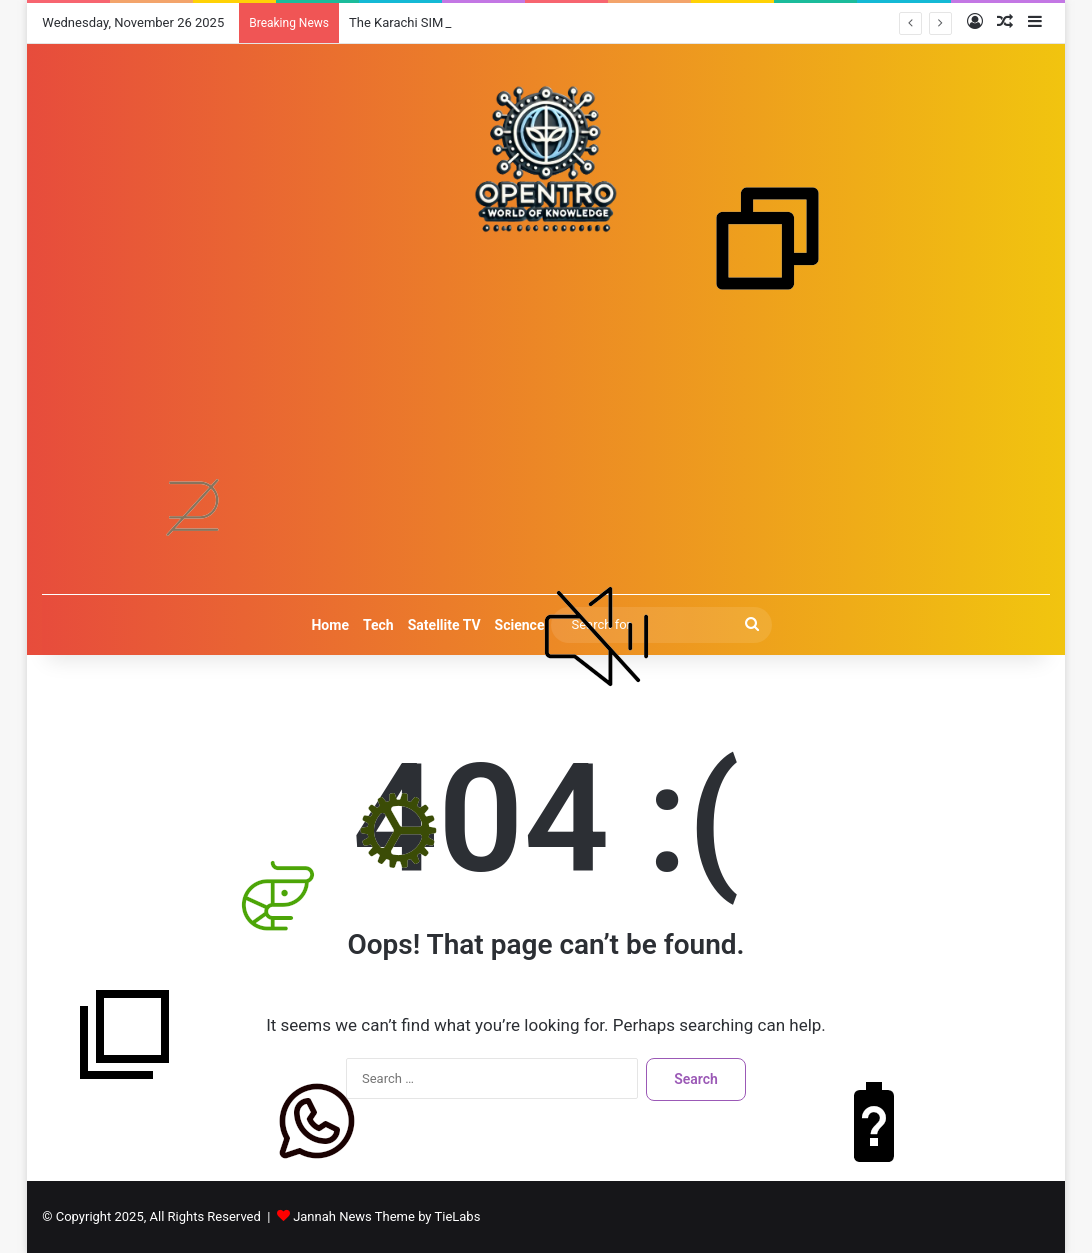 The width and height of the screenshot is (1092, 1253). Describe the element at coordinates (398, 830) in the screenshot. I see `access settings` at that location.